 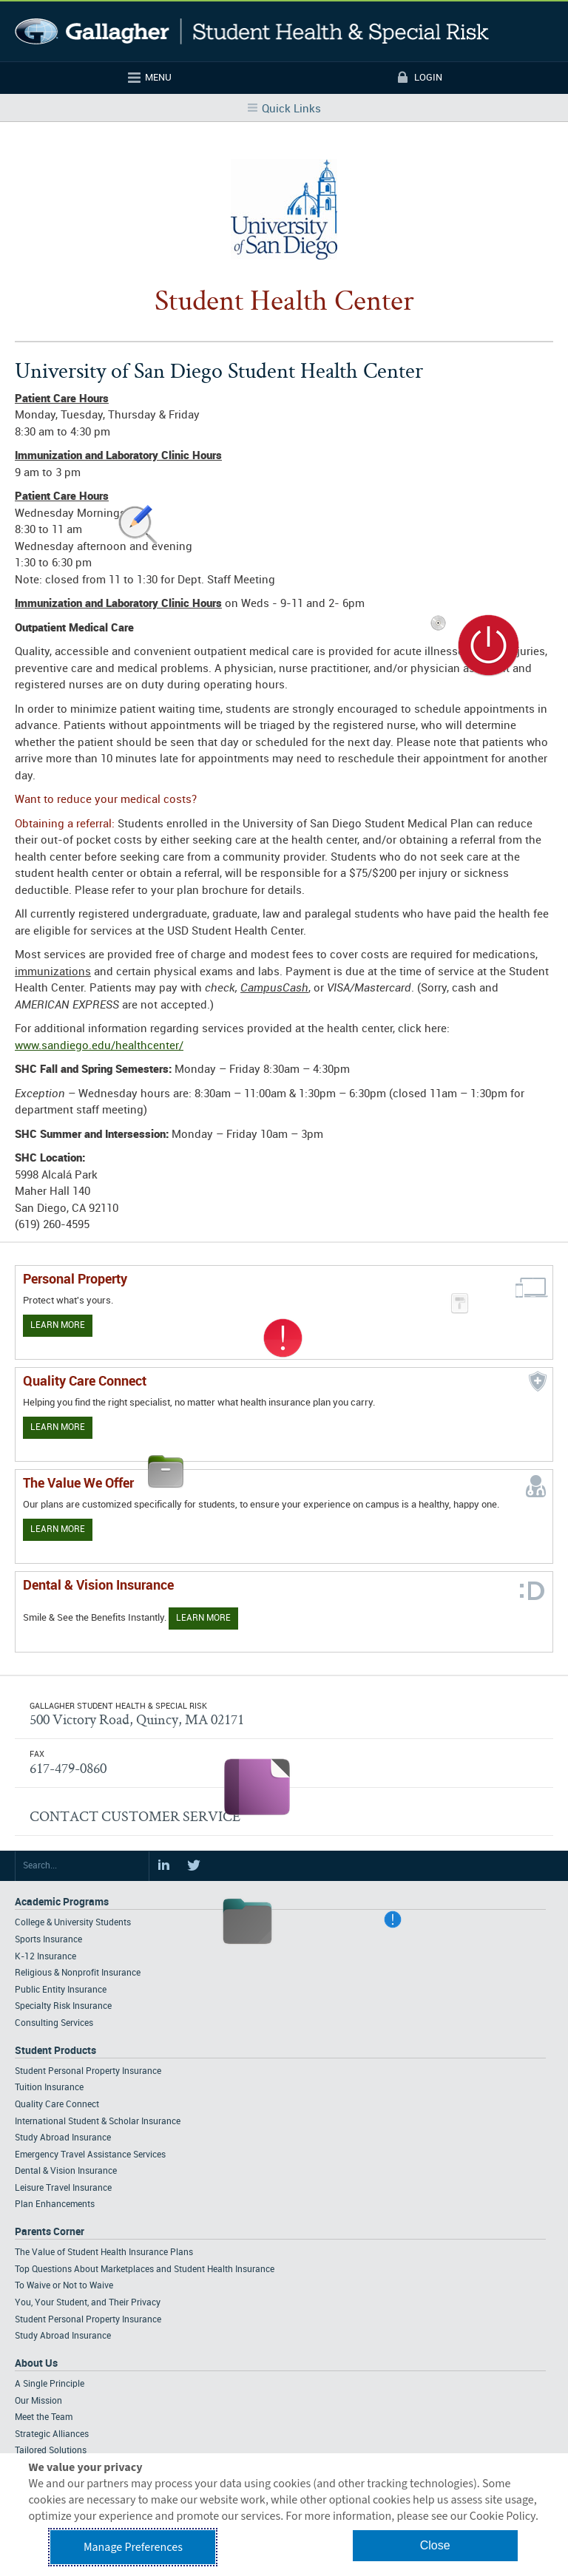 I want to click on shut down or power off the system, so click(x=488, y=645).